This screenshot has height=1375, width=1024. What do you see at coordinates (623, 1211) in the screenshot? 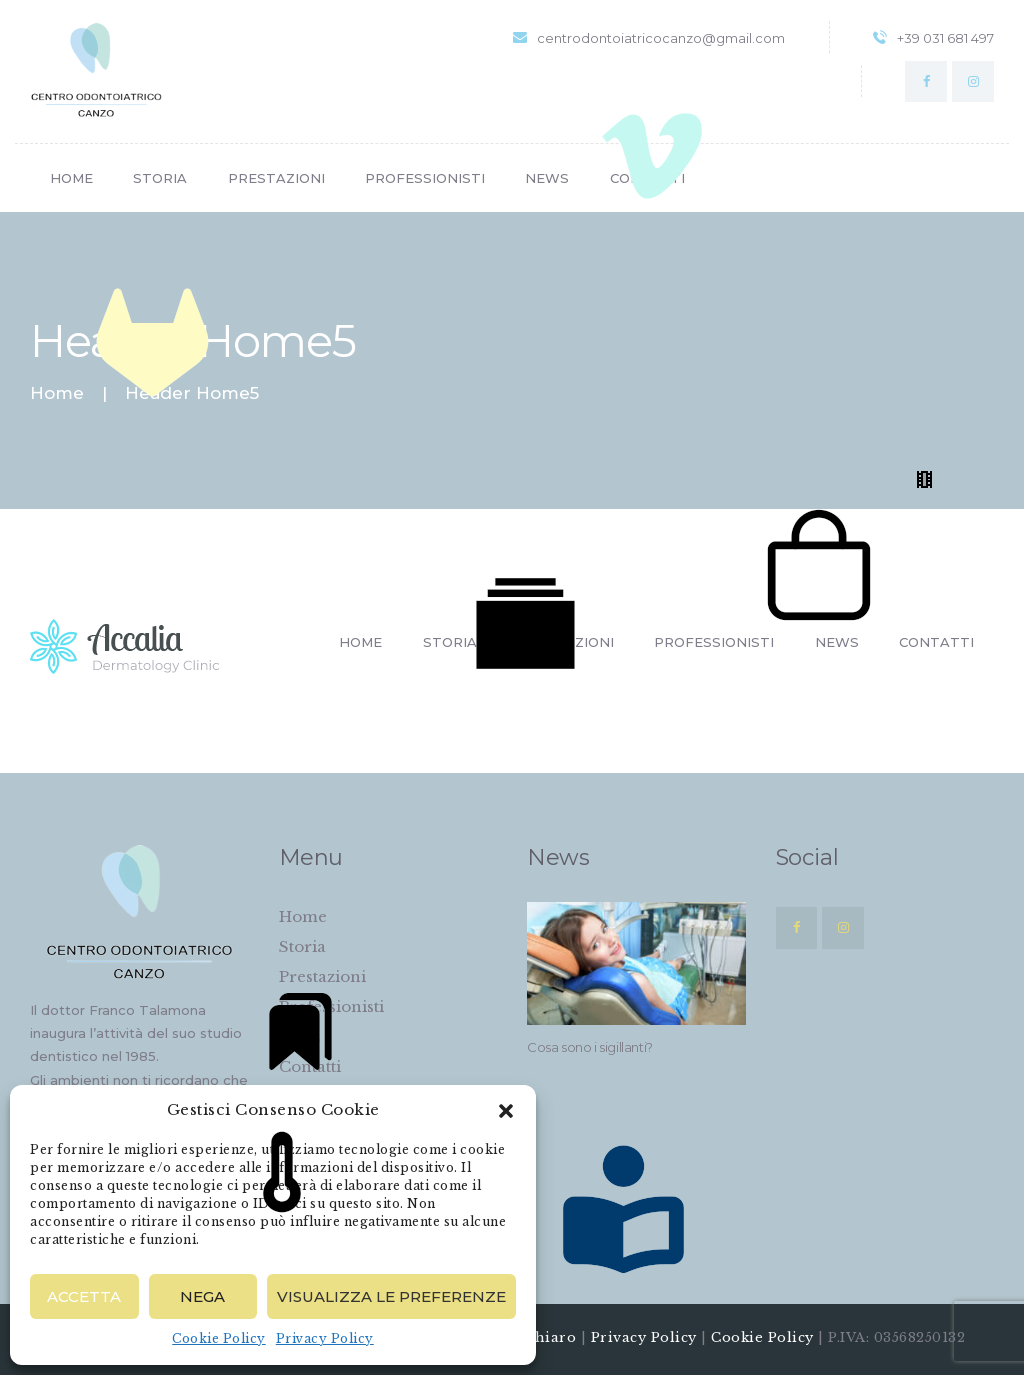
I see `open reading mode` at bounding box center [623, 1211].